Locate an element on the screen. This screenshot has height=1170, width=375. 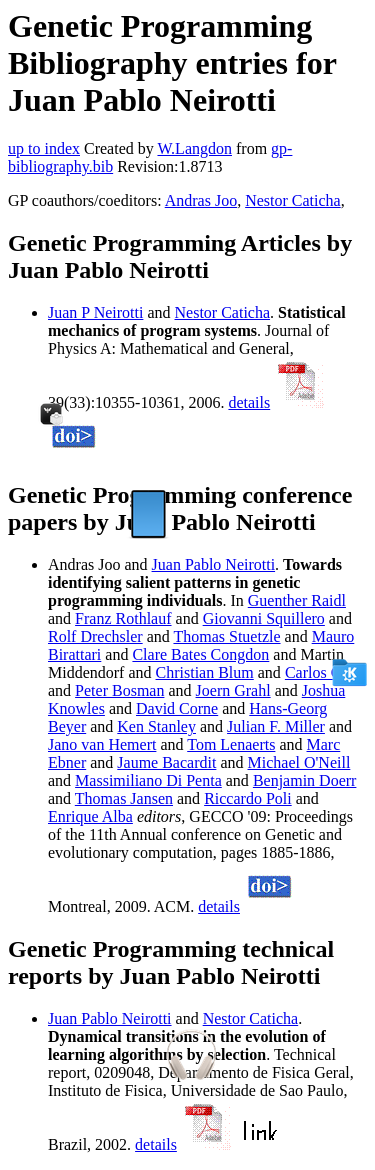
iPad Air device icon is located at coordinates (148, 514).